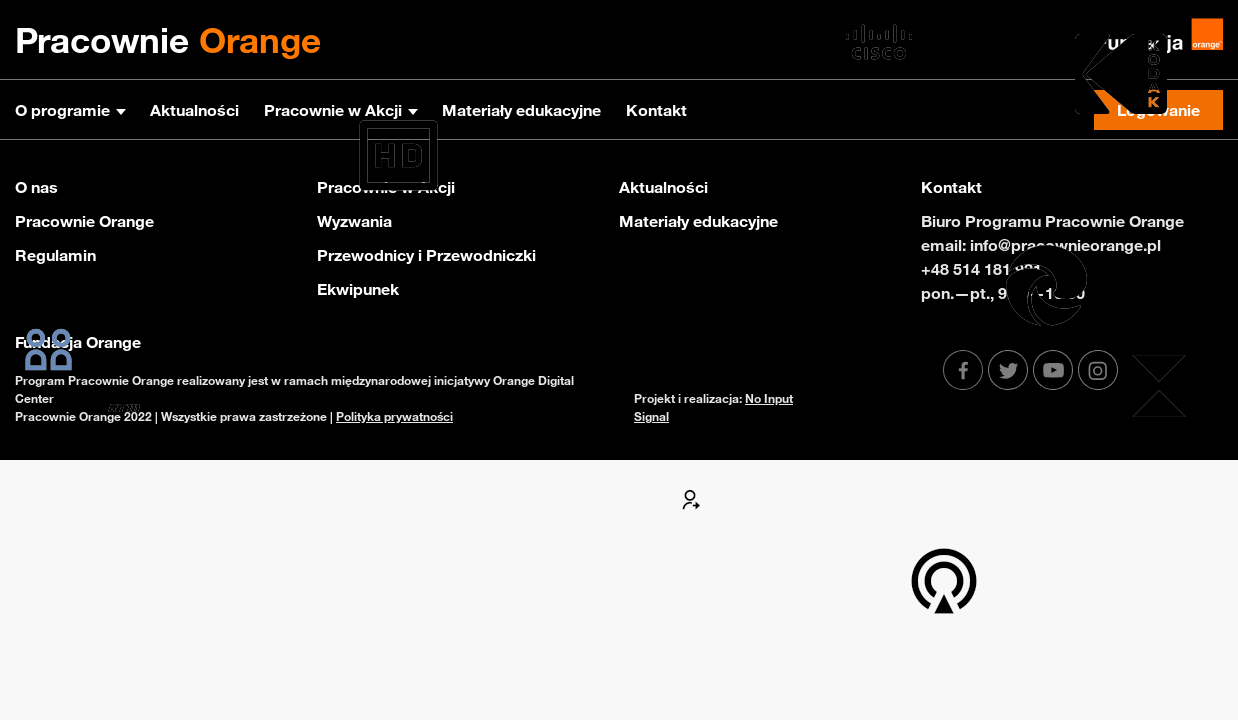  I want to click on Kodak brand logo, so click(1121, 74).